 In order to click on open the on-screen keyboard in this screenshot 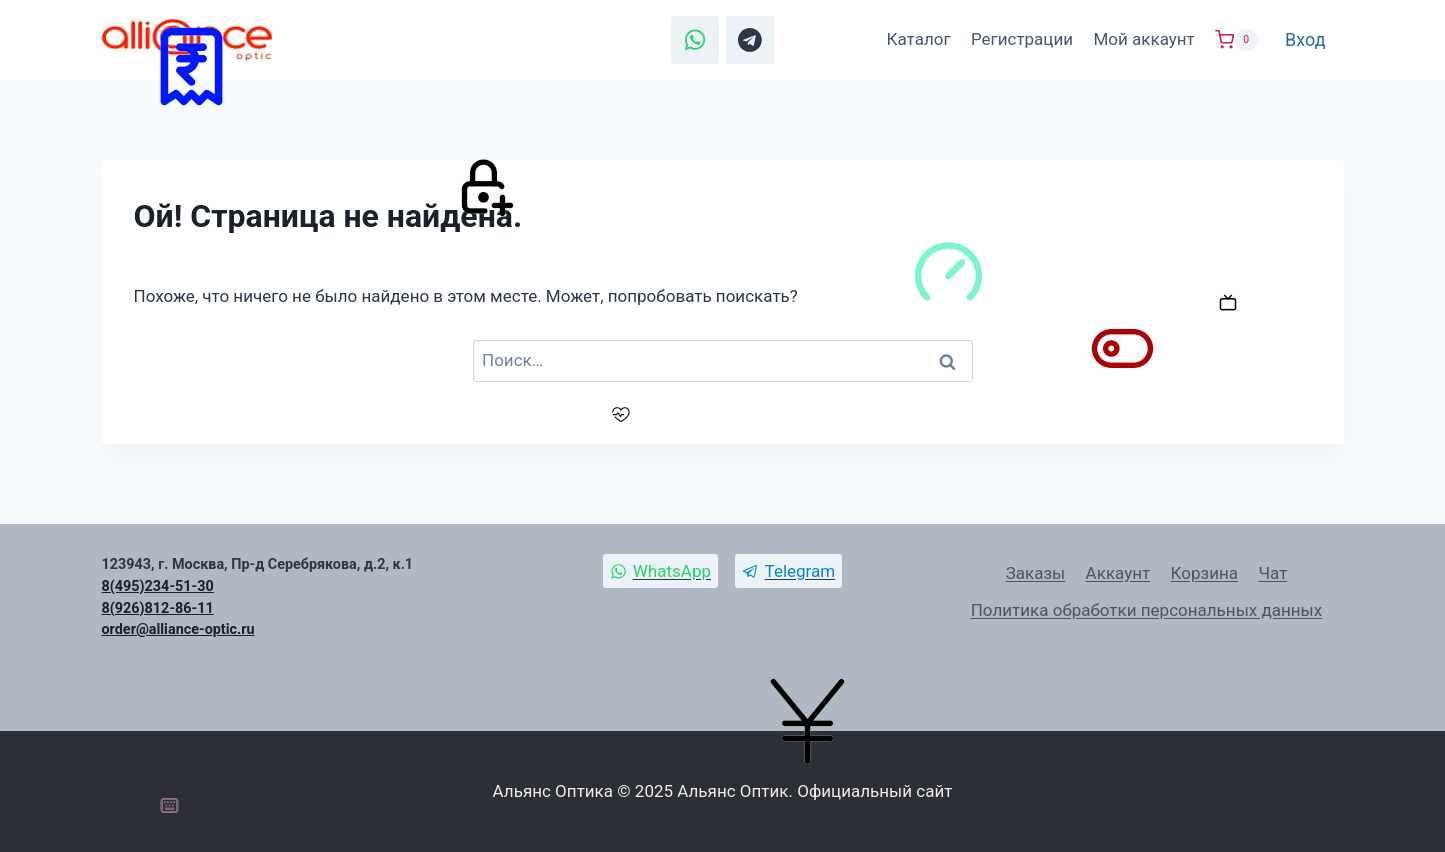, I will do `click(169, 805)`.